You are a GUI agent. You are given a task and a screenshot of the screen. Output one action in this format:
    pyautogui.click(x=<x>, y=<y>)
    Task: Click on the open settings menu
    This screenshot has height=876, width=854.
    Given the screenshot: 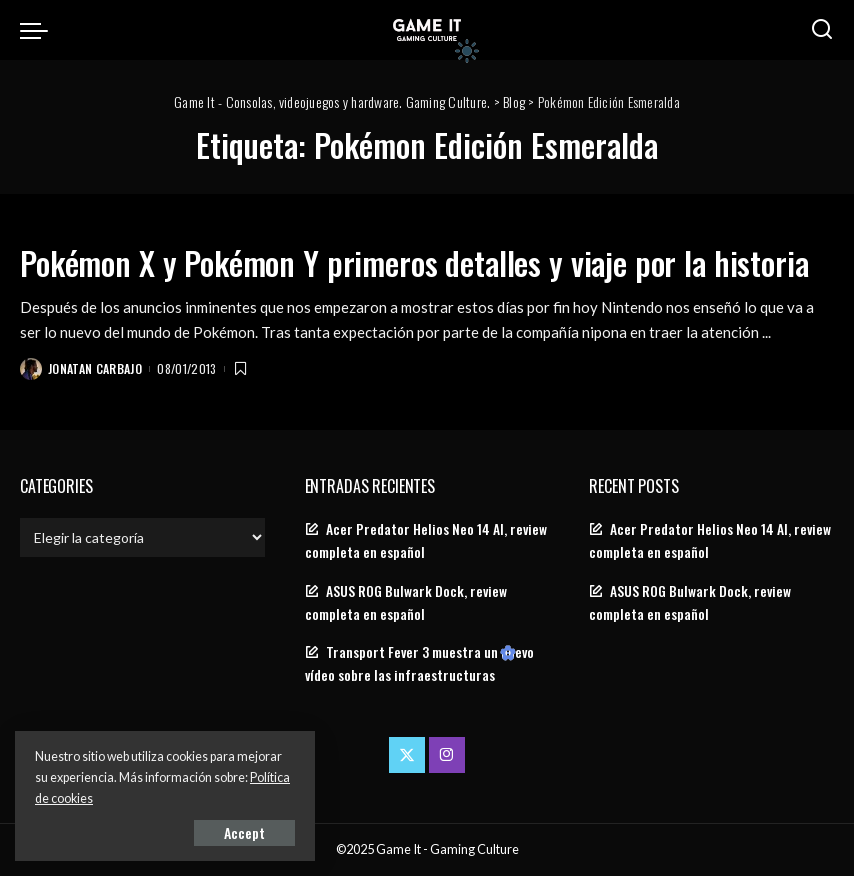 What is the action you would take?
    pyautogui.click(x=508, y=653)
    